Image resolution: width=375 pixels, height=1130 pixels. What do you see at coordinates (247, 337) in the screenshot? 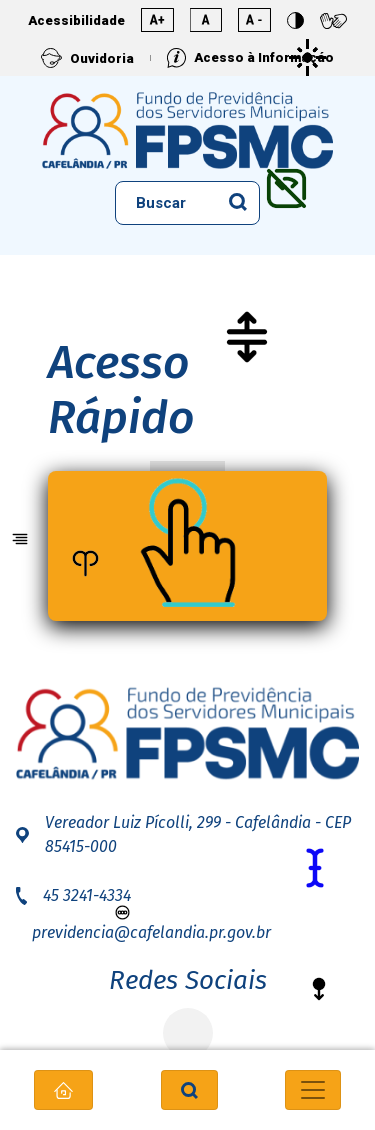
I see `split view vertically` at bounding box center [247, 337].